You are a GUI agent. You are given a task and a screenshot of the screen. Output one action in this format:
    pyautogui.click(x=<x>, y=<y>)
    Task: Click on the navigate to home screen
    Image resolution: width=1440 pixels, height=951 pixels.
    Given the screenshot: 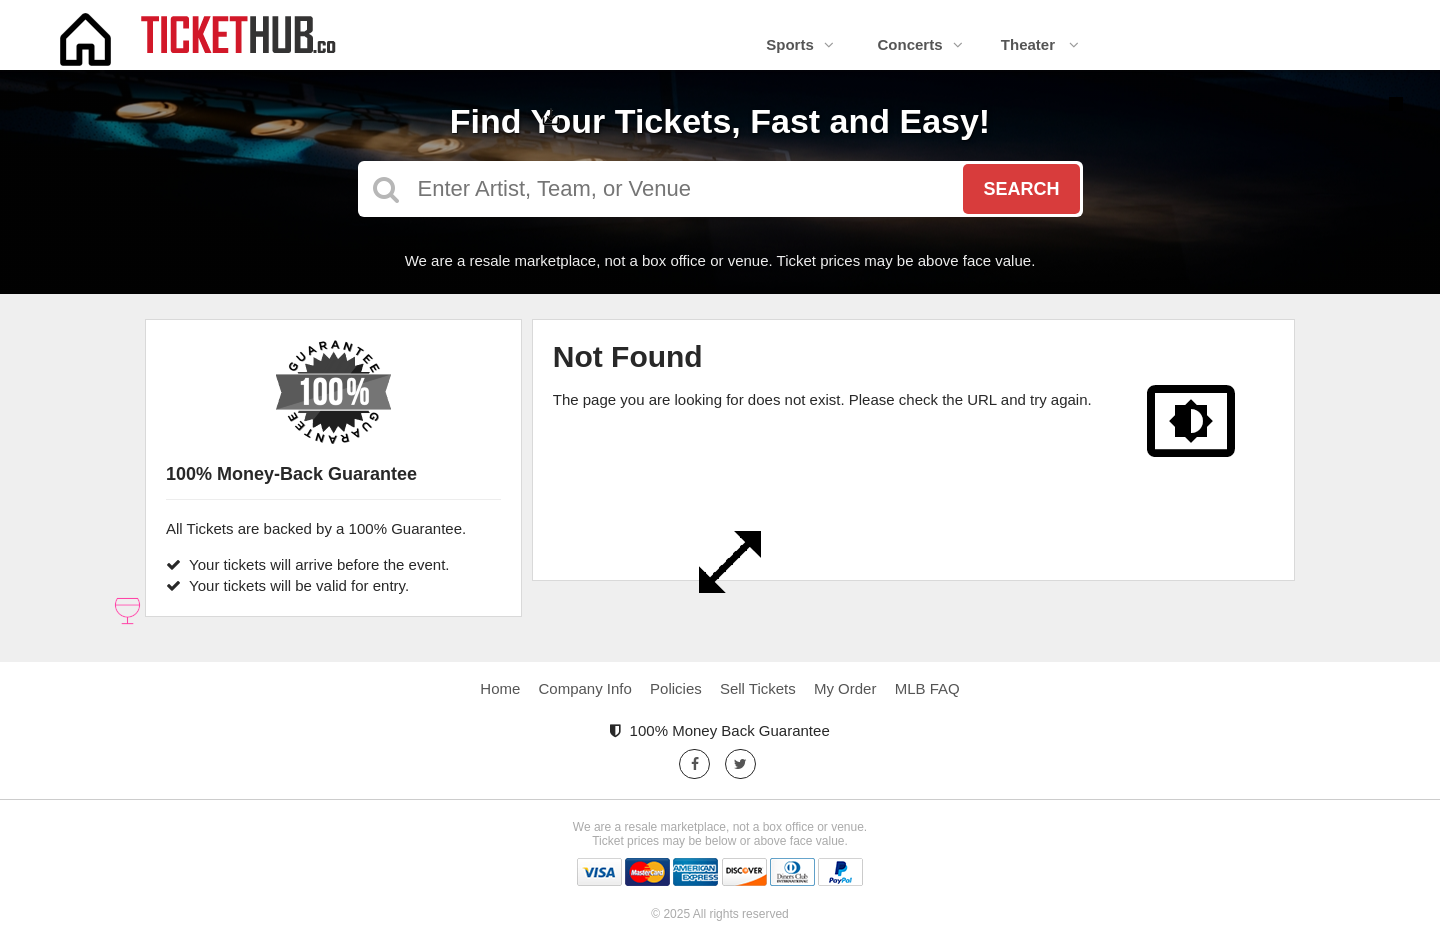 What is the action you would take?
    pyautogui.click(x=85, y=40)
    